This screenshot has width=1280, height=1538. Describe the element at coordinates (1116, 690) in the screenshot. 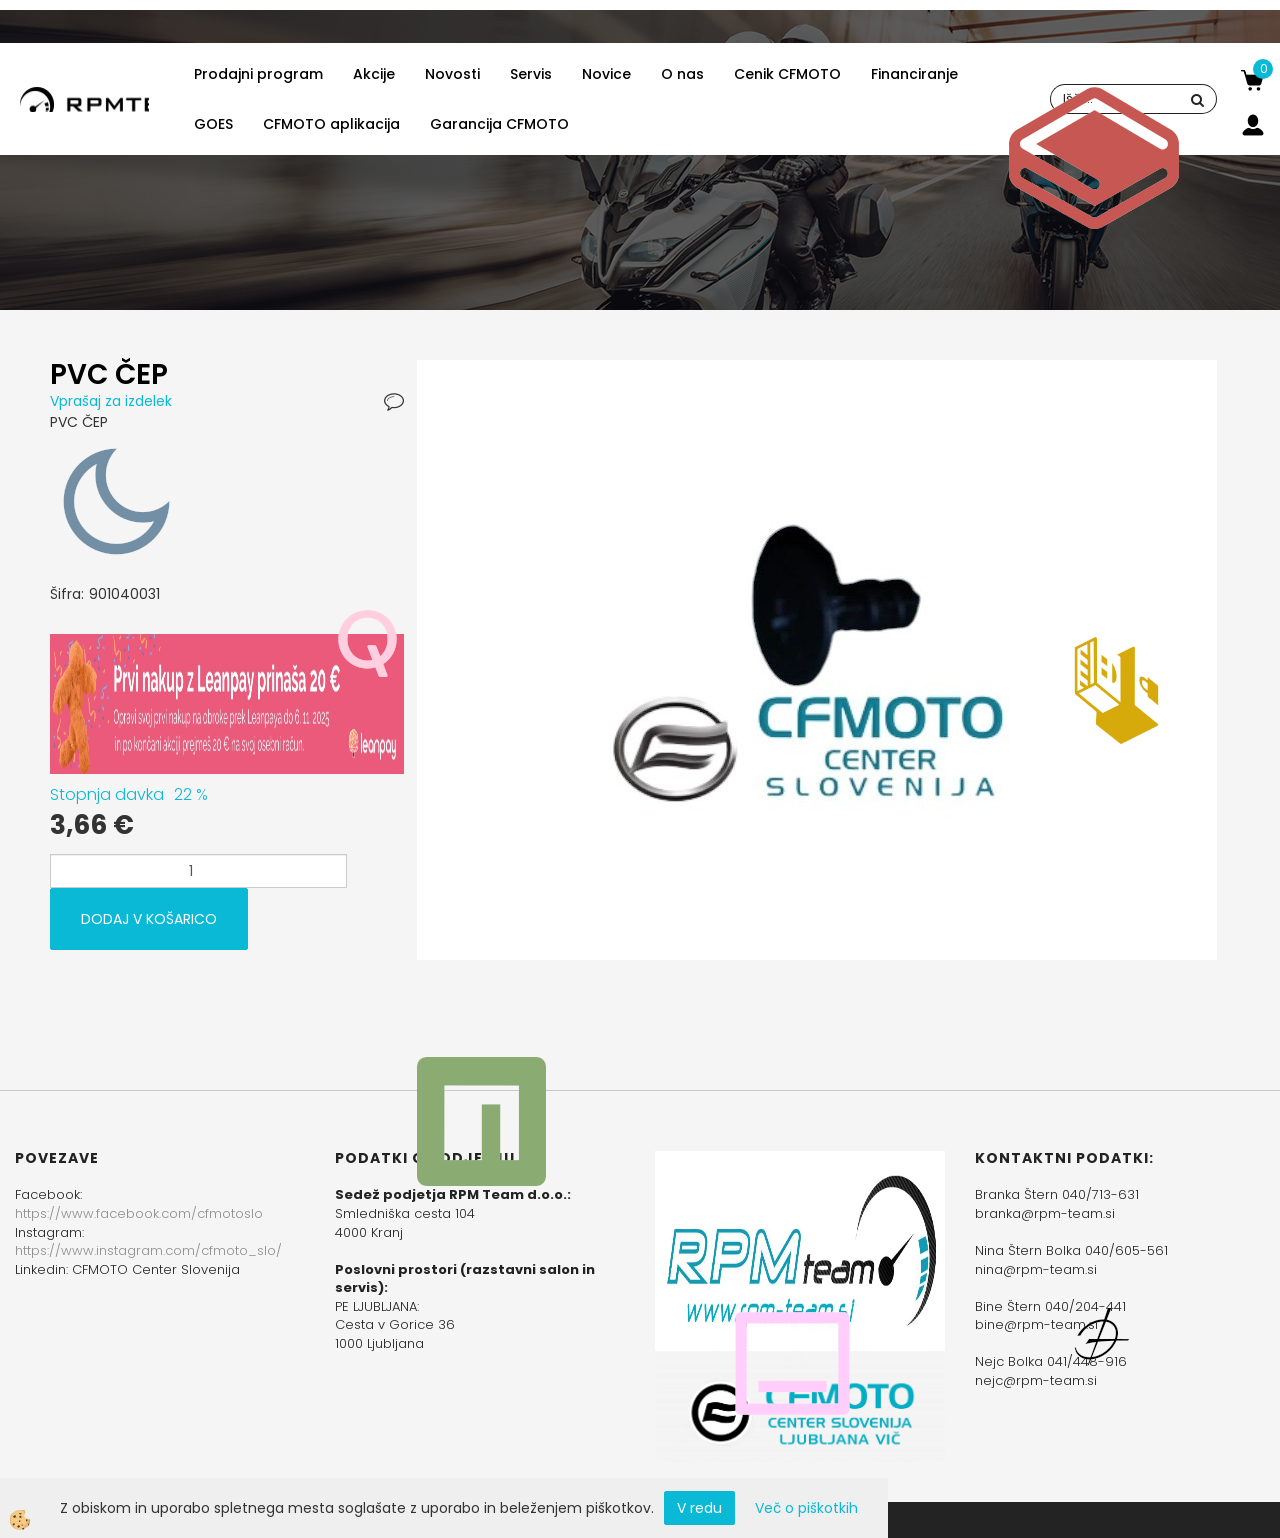

I see `tails operating system logo` at that location.